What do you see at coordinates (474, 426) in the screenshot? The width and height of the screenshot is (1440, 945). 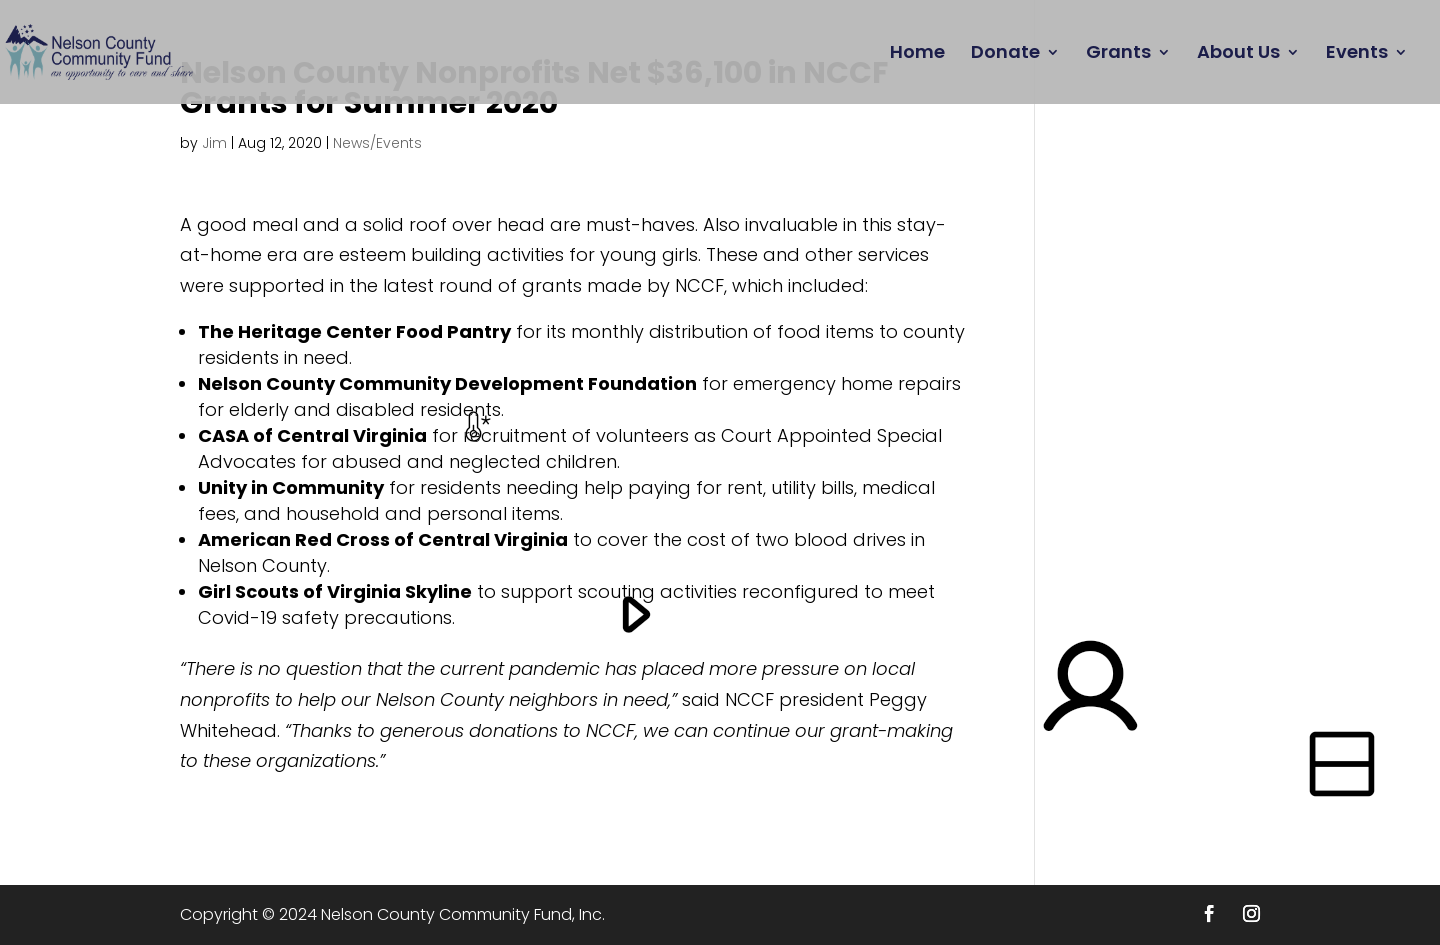 I see `indicates low temperature or cold conditions` at bounding box center [474, 426].